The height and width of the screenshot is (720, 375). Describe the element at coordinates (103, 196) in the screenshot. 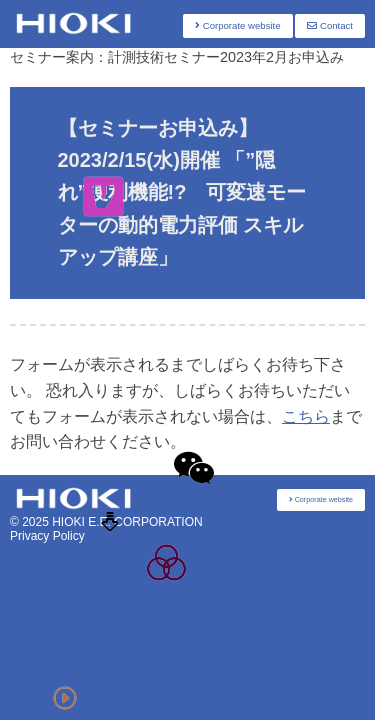

I see `open Venmo app` at that location.